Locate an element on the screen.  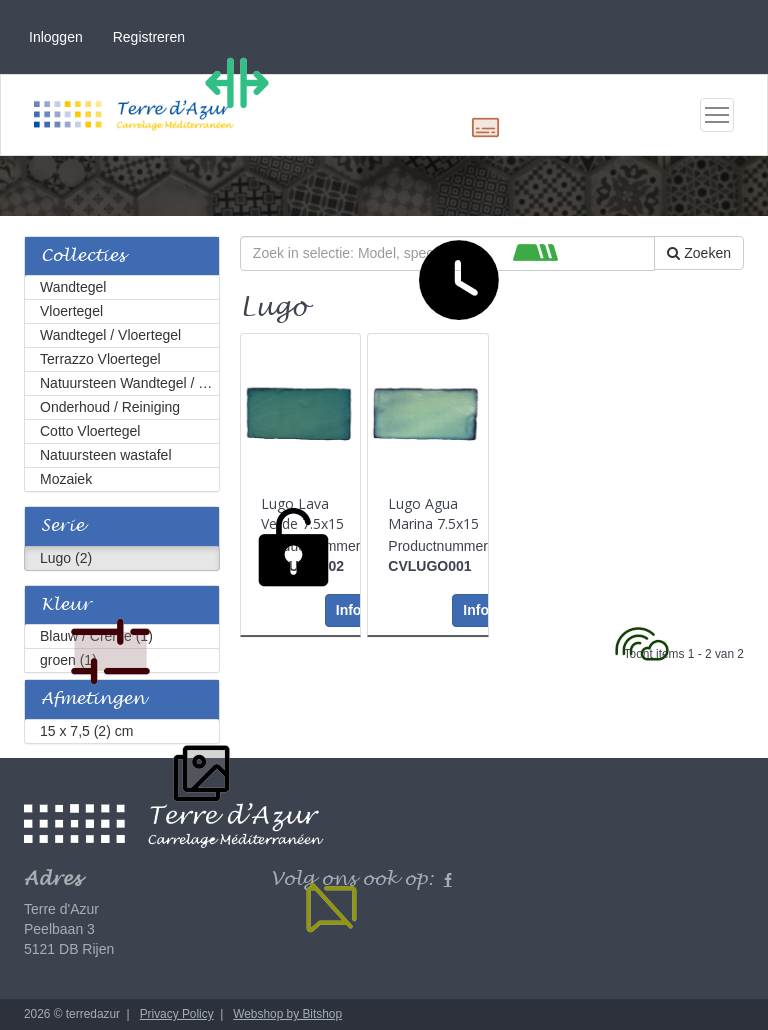
mute or disable chat notifications is located at coordinates (331, 905).